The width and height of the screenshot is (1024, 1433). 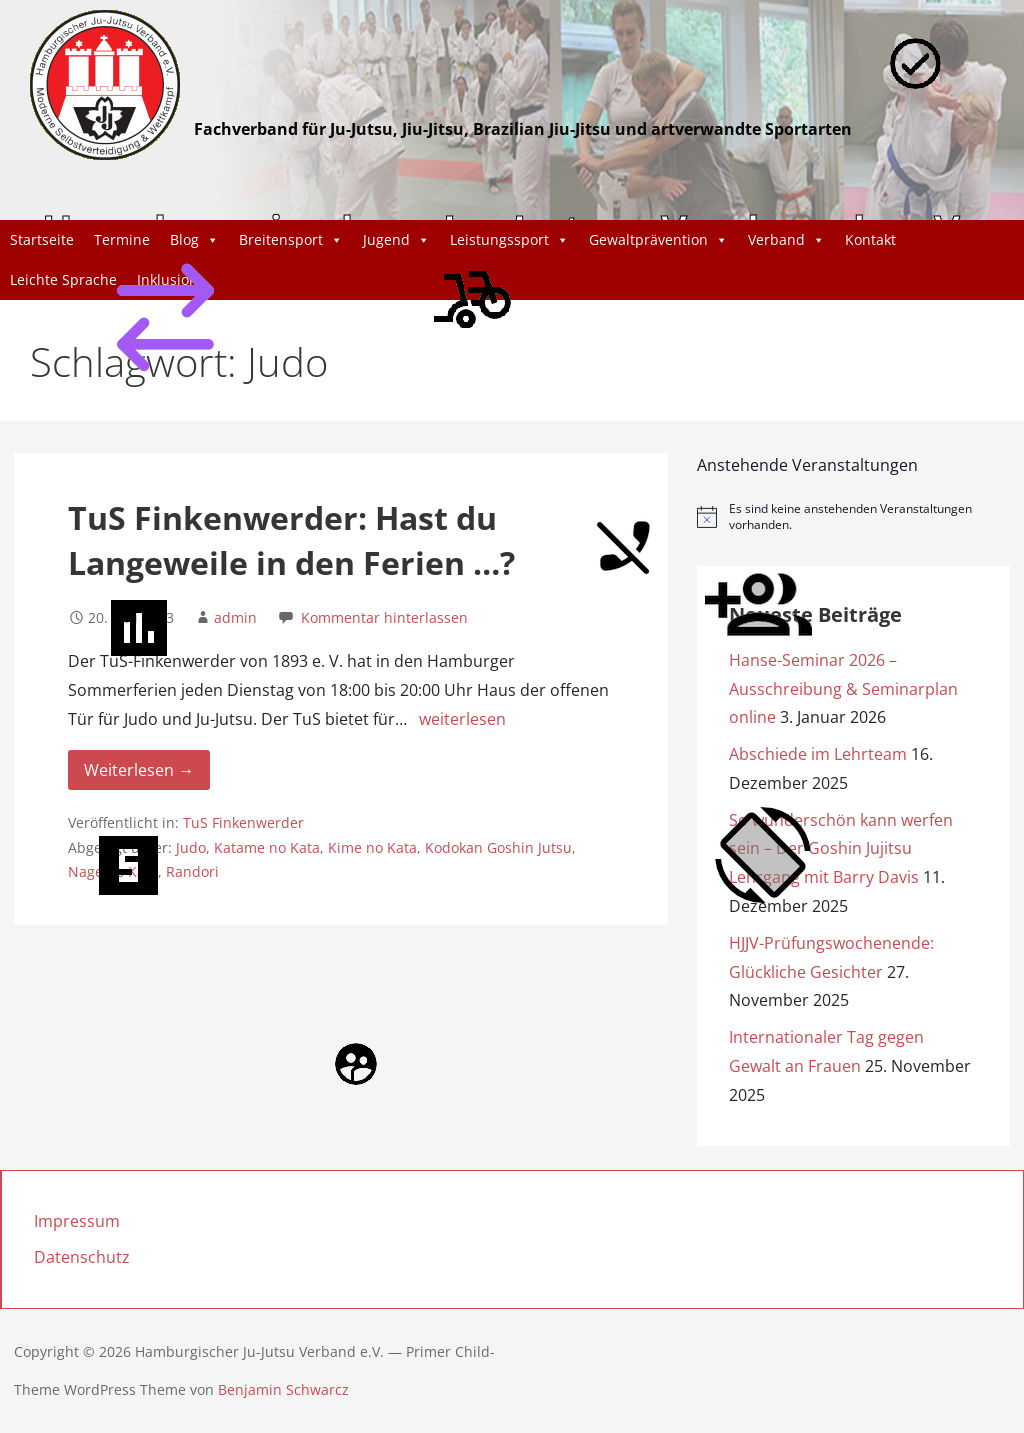 I want to click on swap or exchange items, so click(x=165, y=317).